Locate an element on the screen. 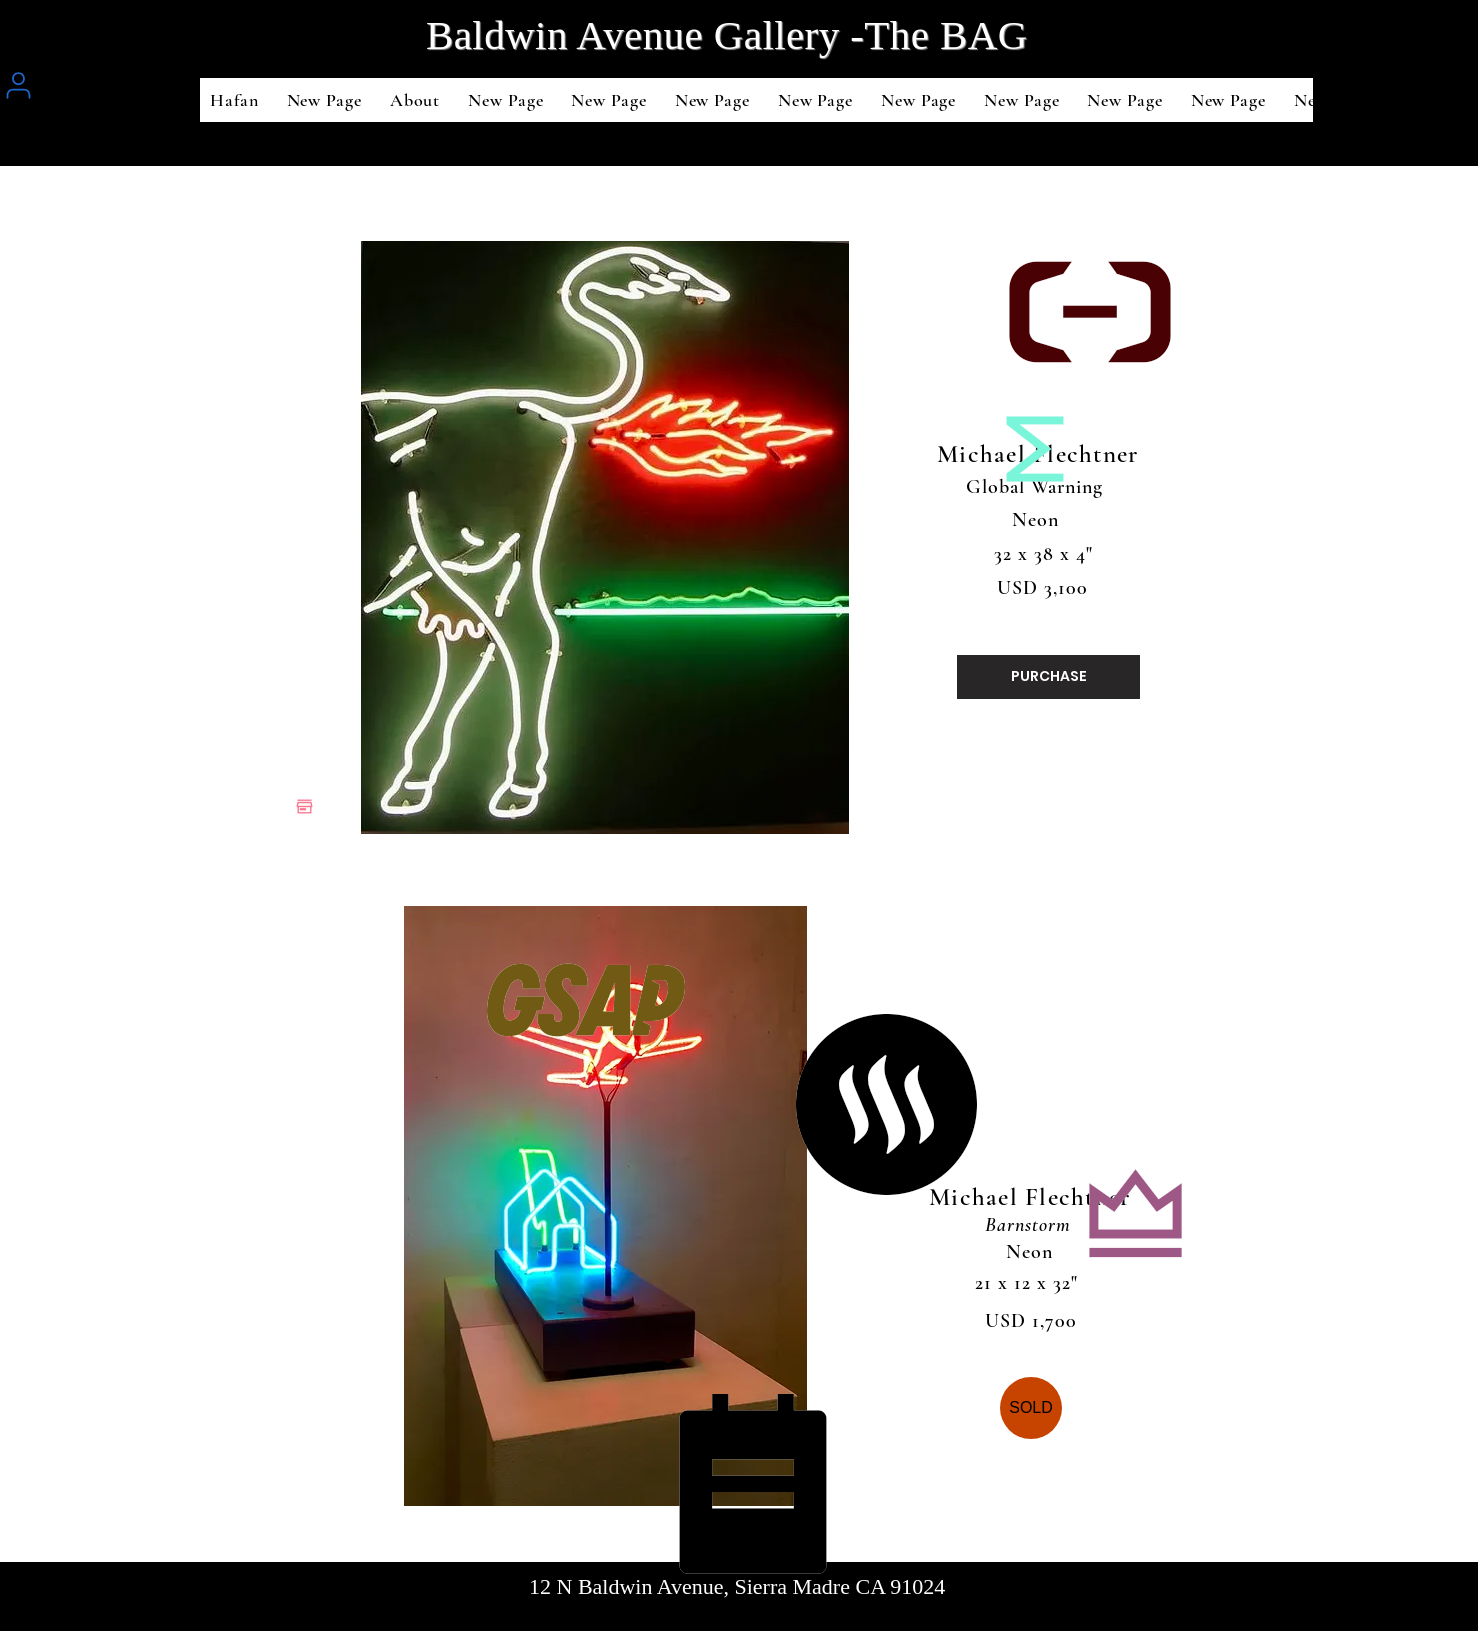 This screenshot has height=1631, width=1478. insert a mathematical sum or formula is located at coordinates (1035, 449).